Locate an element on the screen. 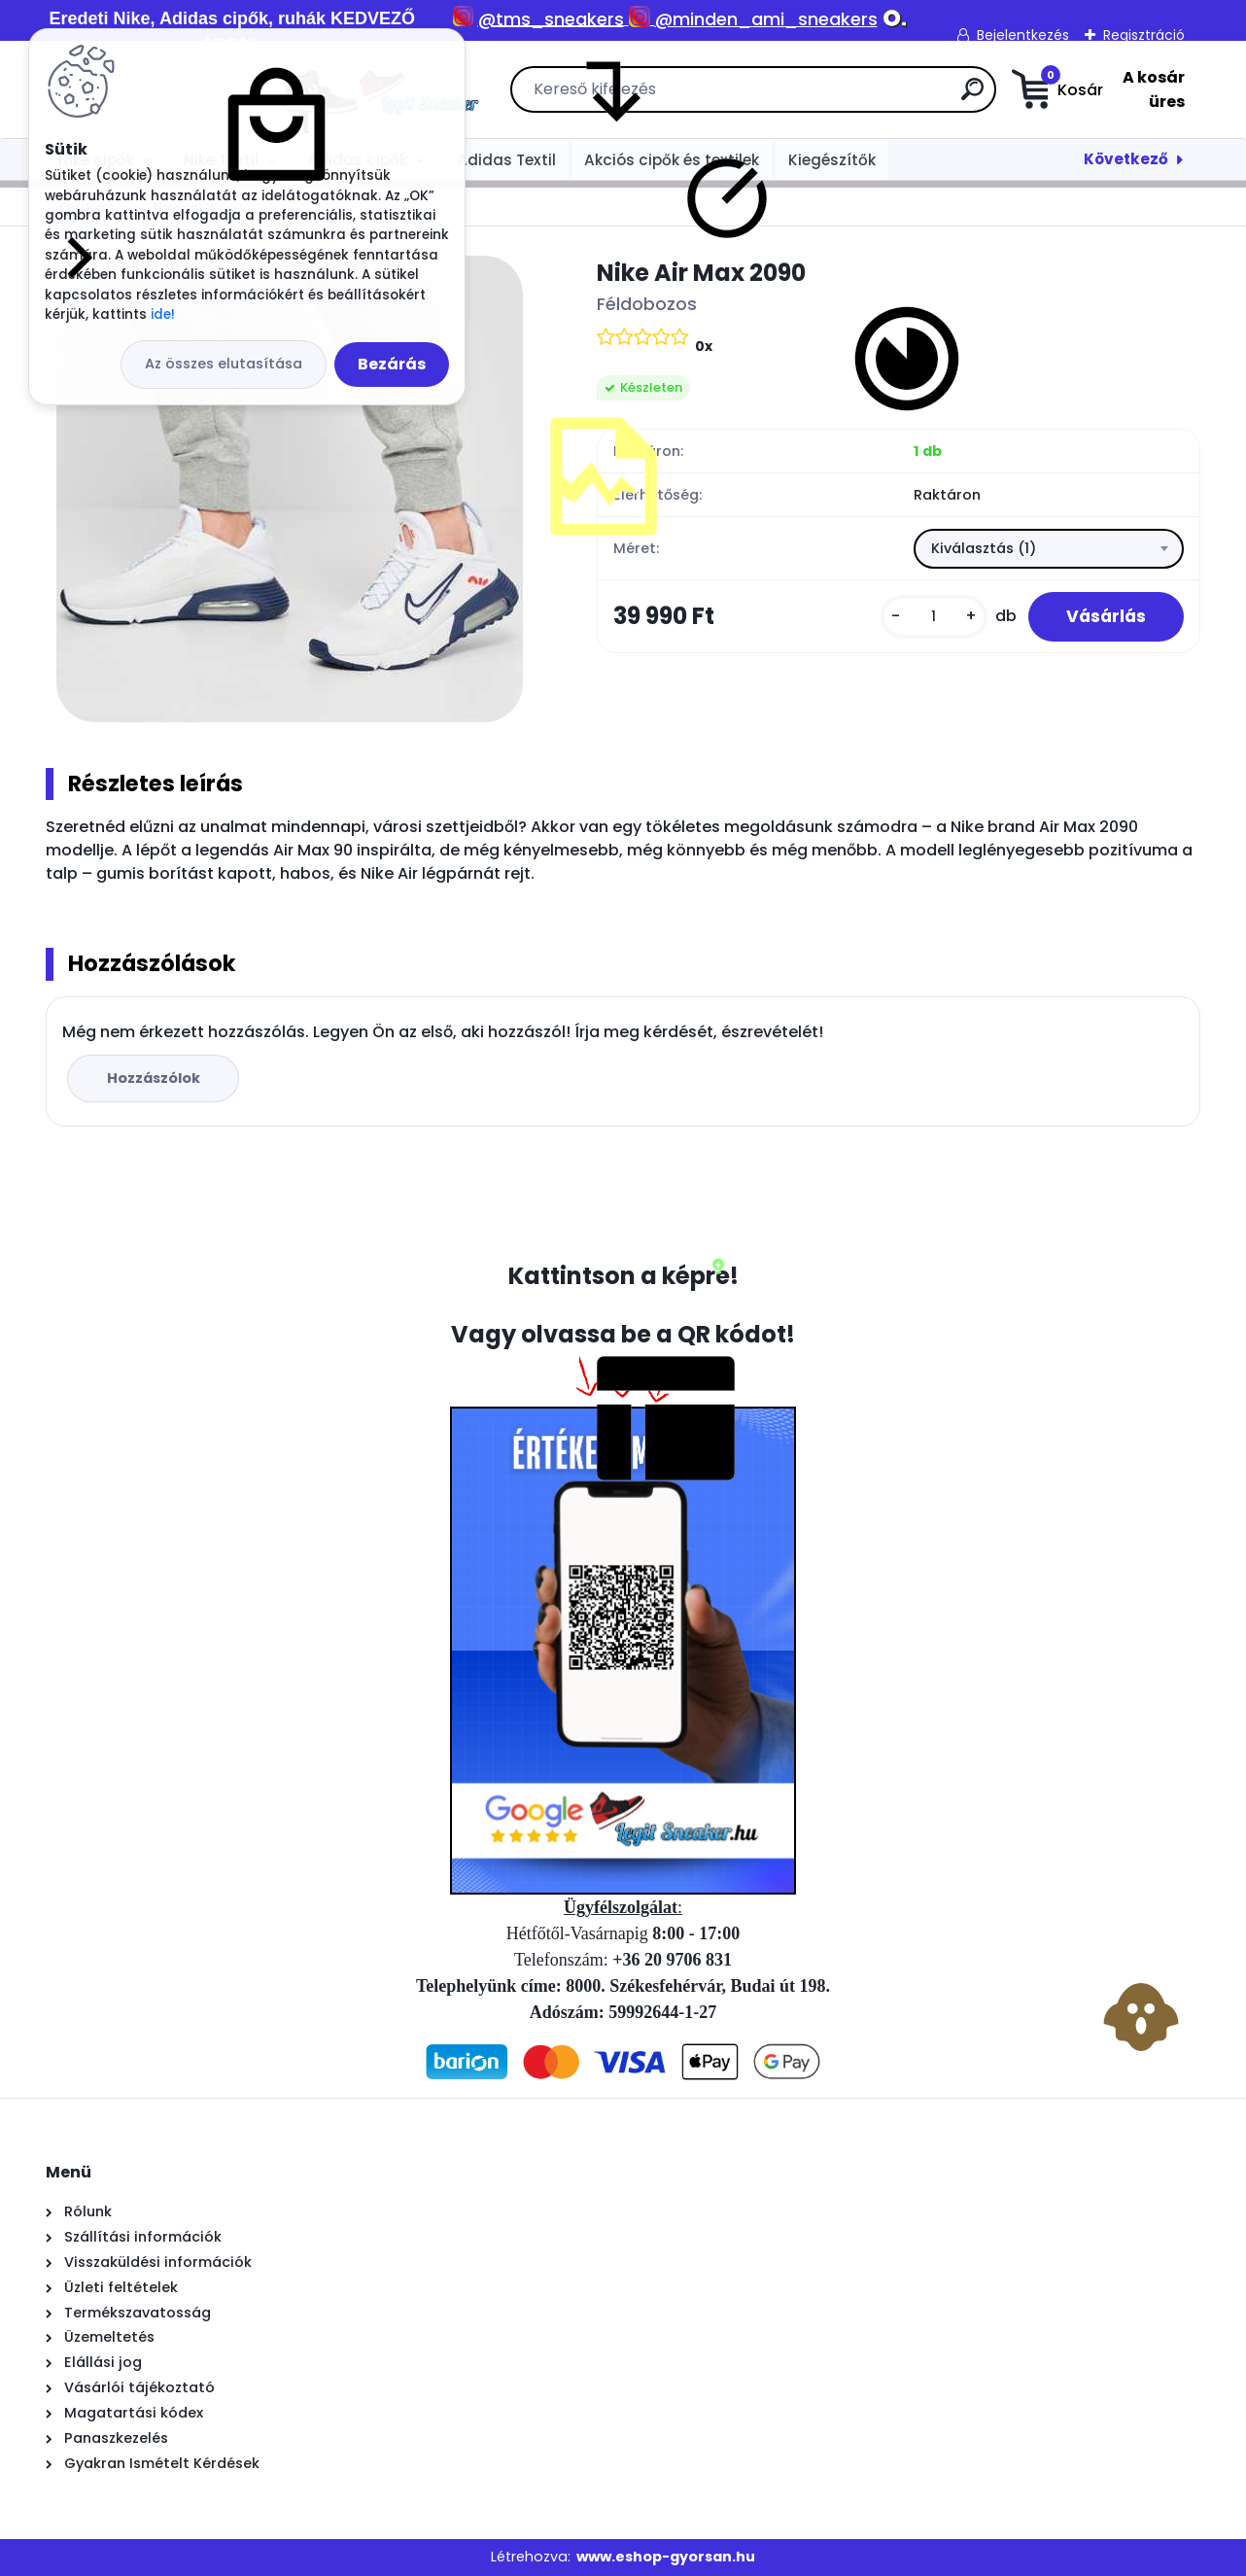  indicates a corrupted or damaged file is located at coordinates (604, 476).